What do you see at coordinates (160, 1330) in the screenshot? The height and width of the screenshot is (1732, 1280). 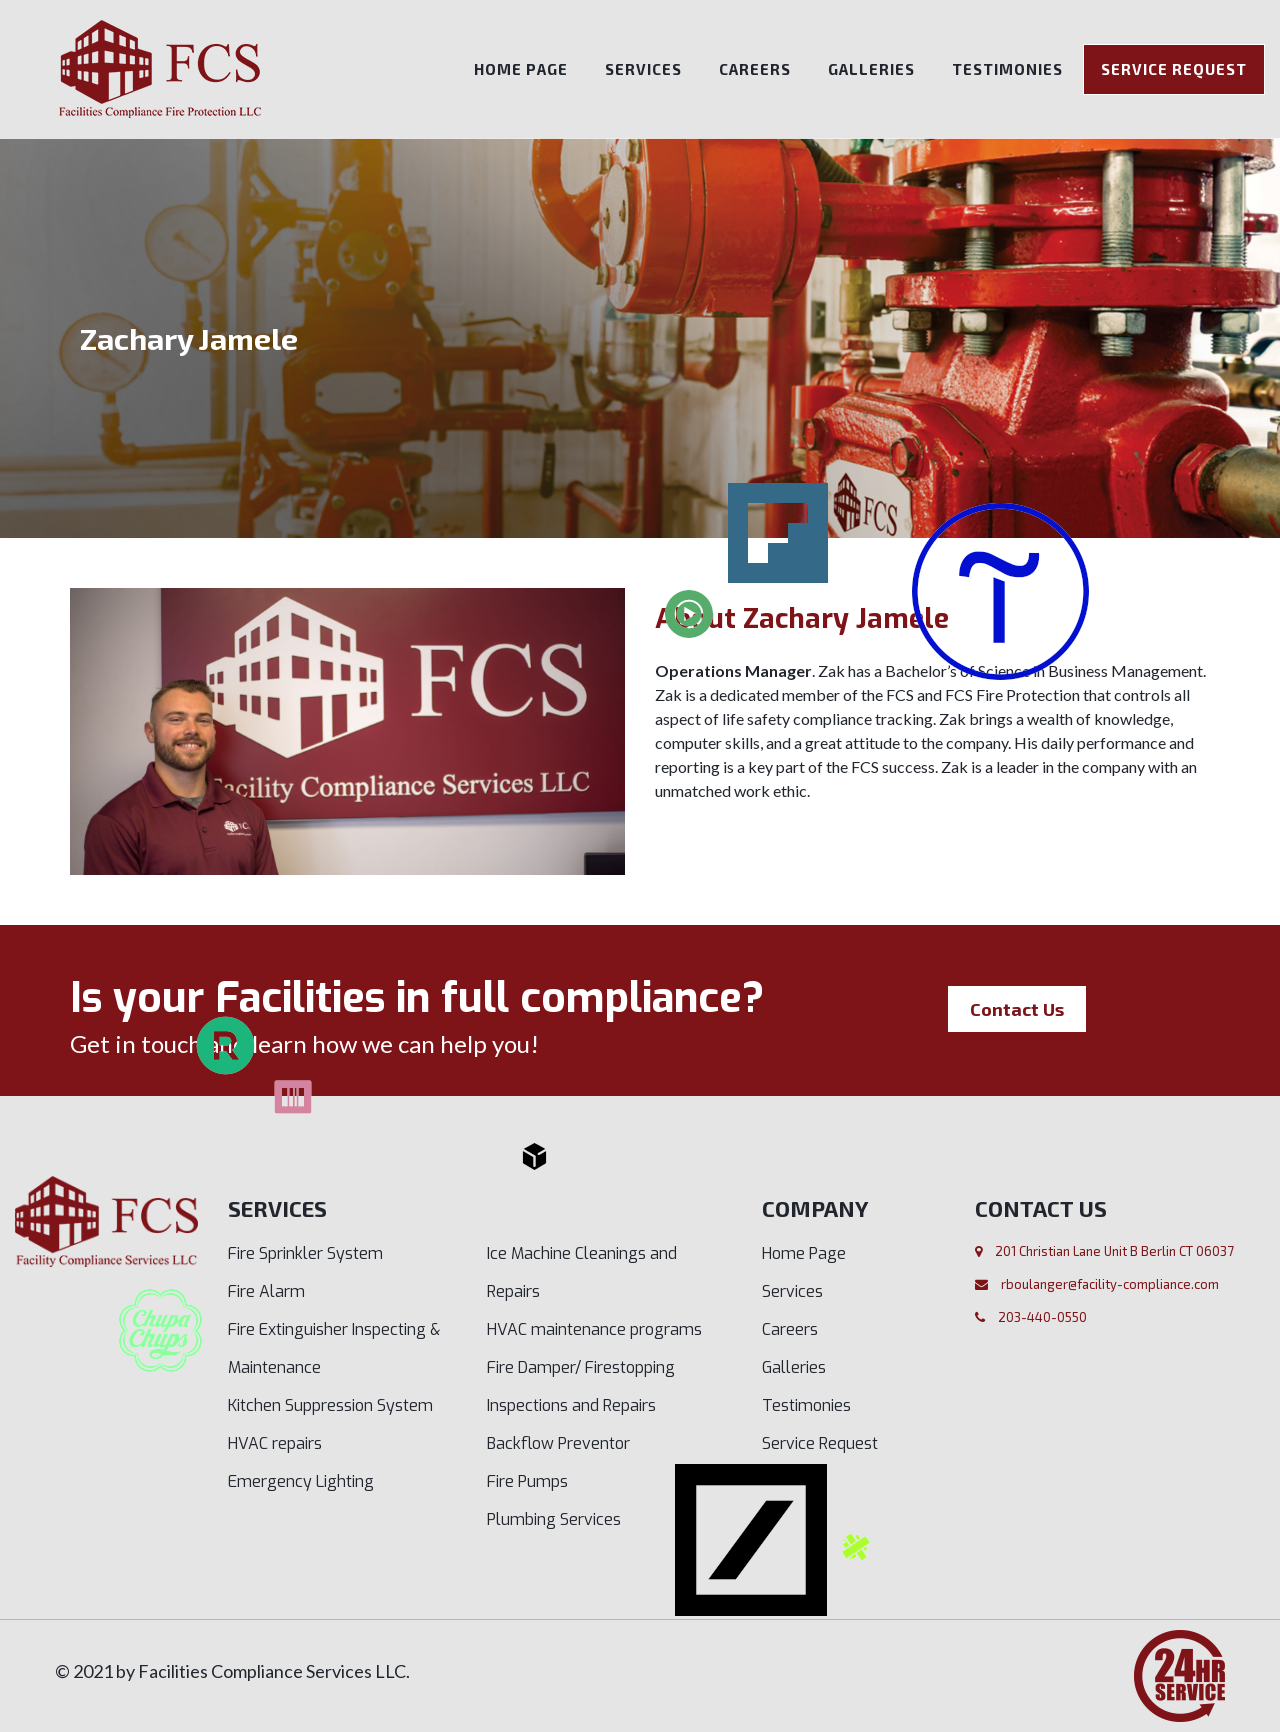 I see `chupa chups brand logo` at bounding box center [160, 1330].